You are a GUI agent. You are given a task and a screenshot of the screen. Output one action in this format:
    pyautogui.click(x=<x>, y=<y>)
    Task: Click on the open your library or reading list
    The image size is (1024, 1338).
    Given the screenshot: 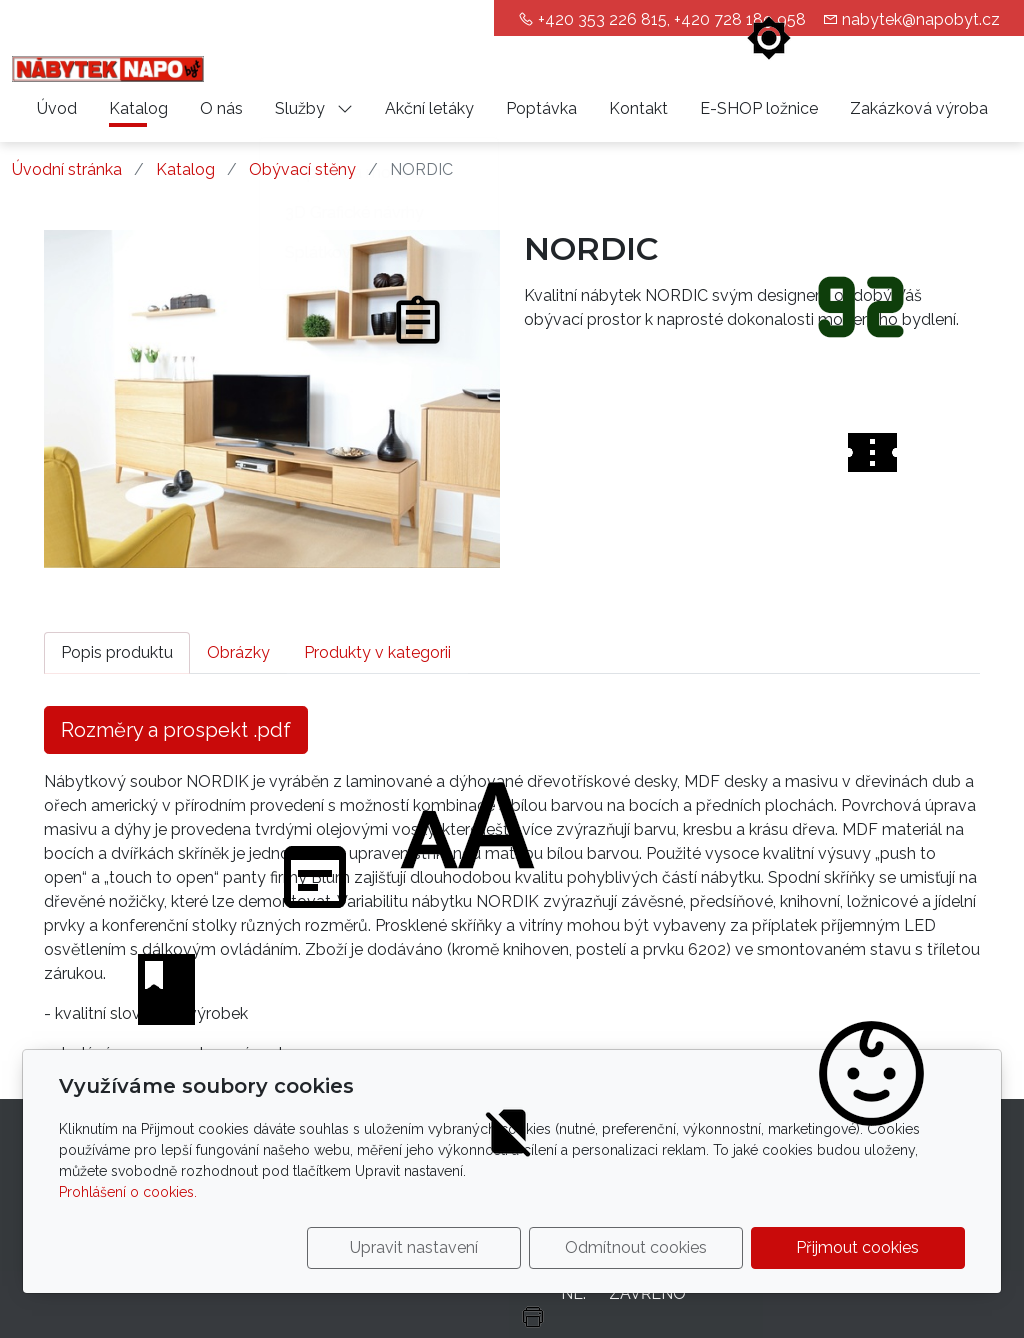 What is the action you would take?
    pyautogui.click(x=166, y=989)
    